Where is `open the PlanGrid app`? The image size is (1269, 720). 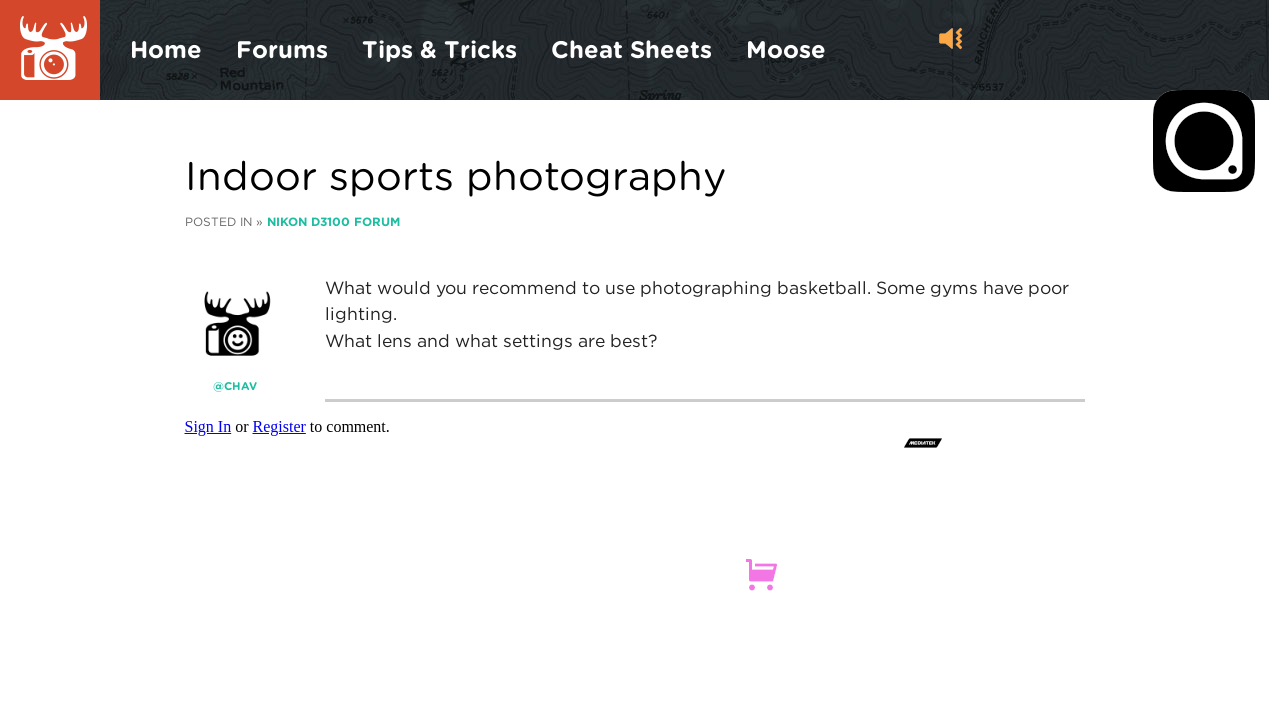
open the PlanGrid app is located at coordinates (1204, 141).